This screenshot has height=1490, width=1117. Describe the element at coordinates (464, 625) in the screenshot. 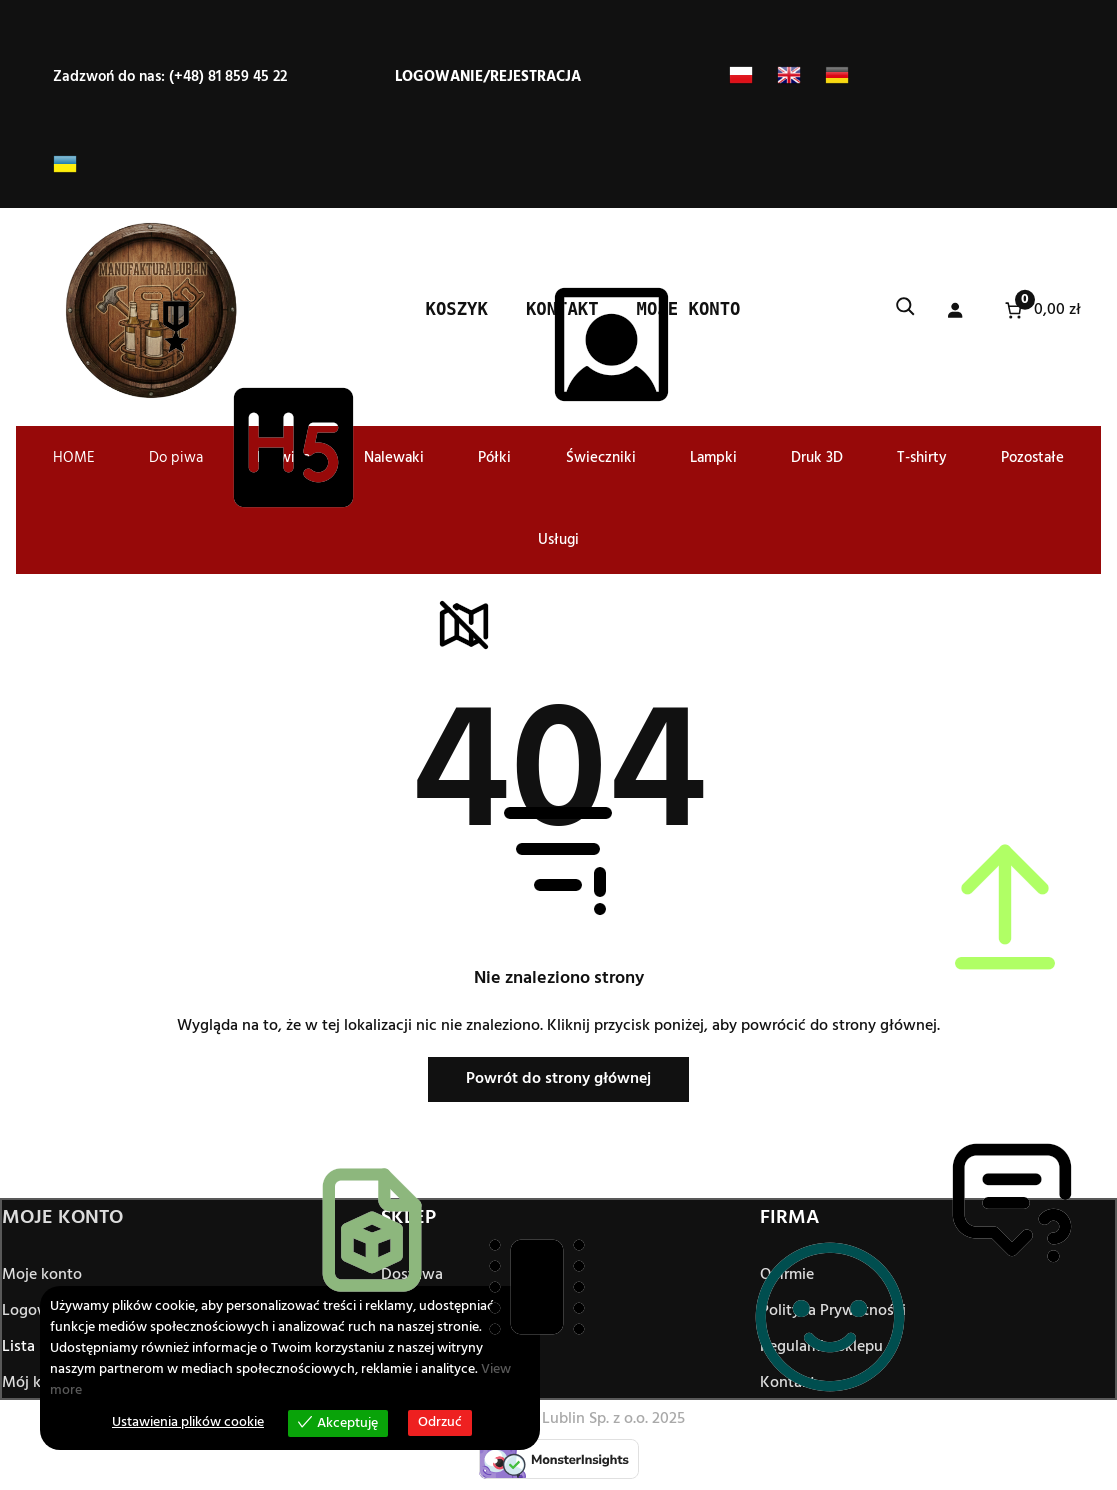

I see `map view is currently disabled` at that location.